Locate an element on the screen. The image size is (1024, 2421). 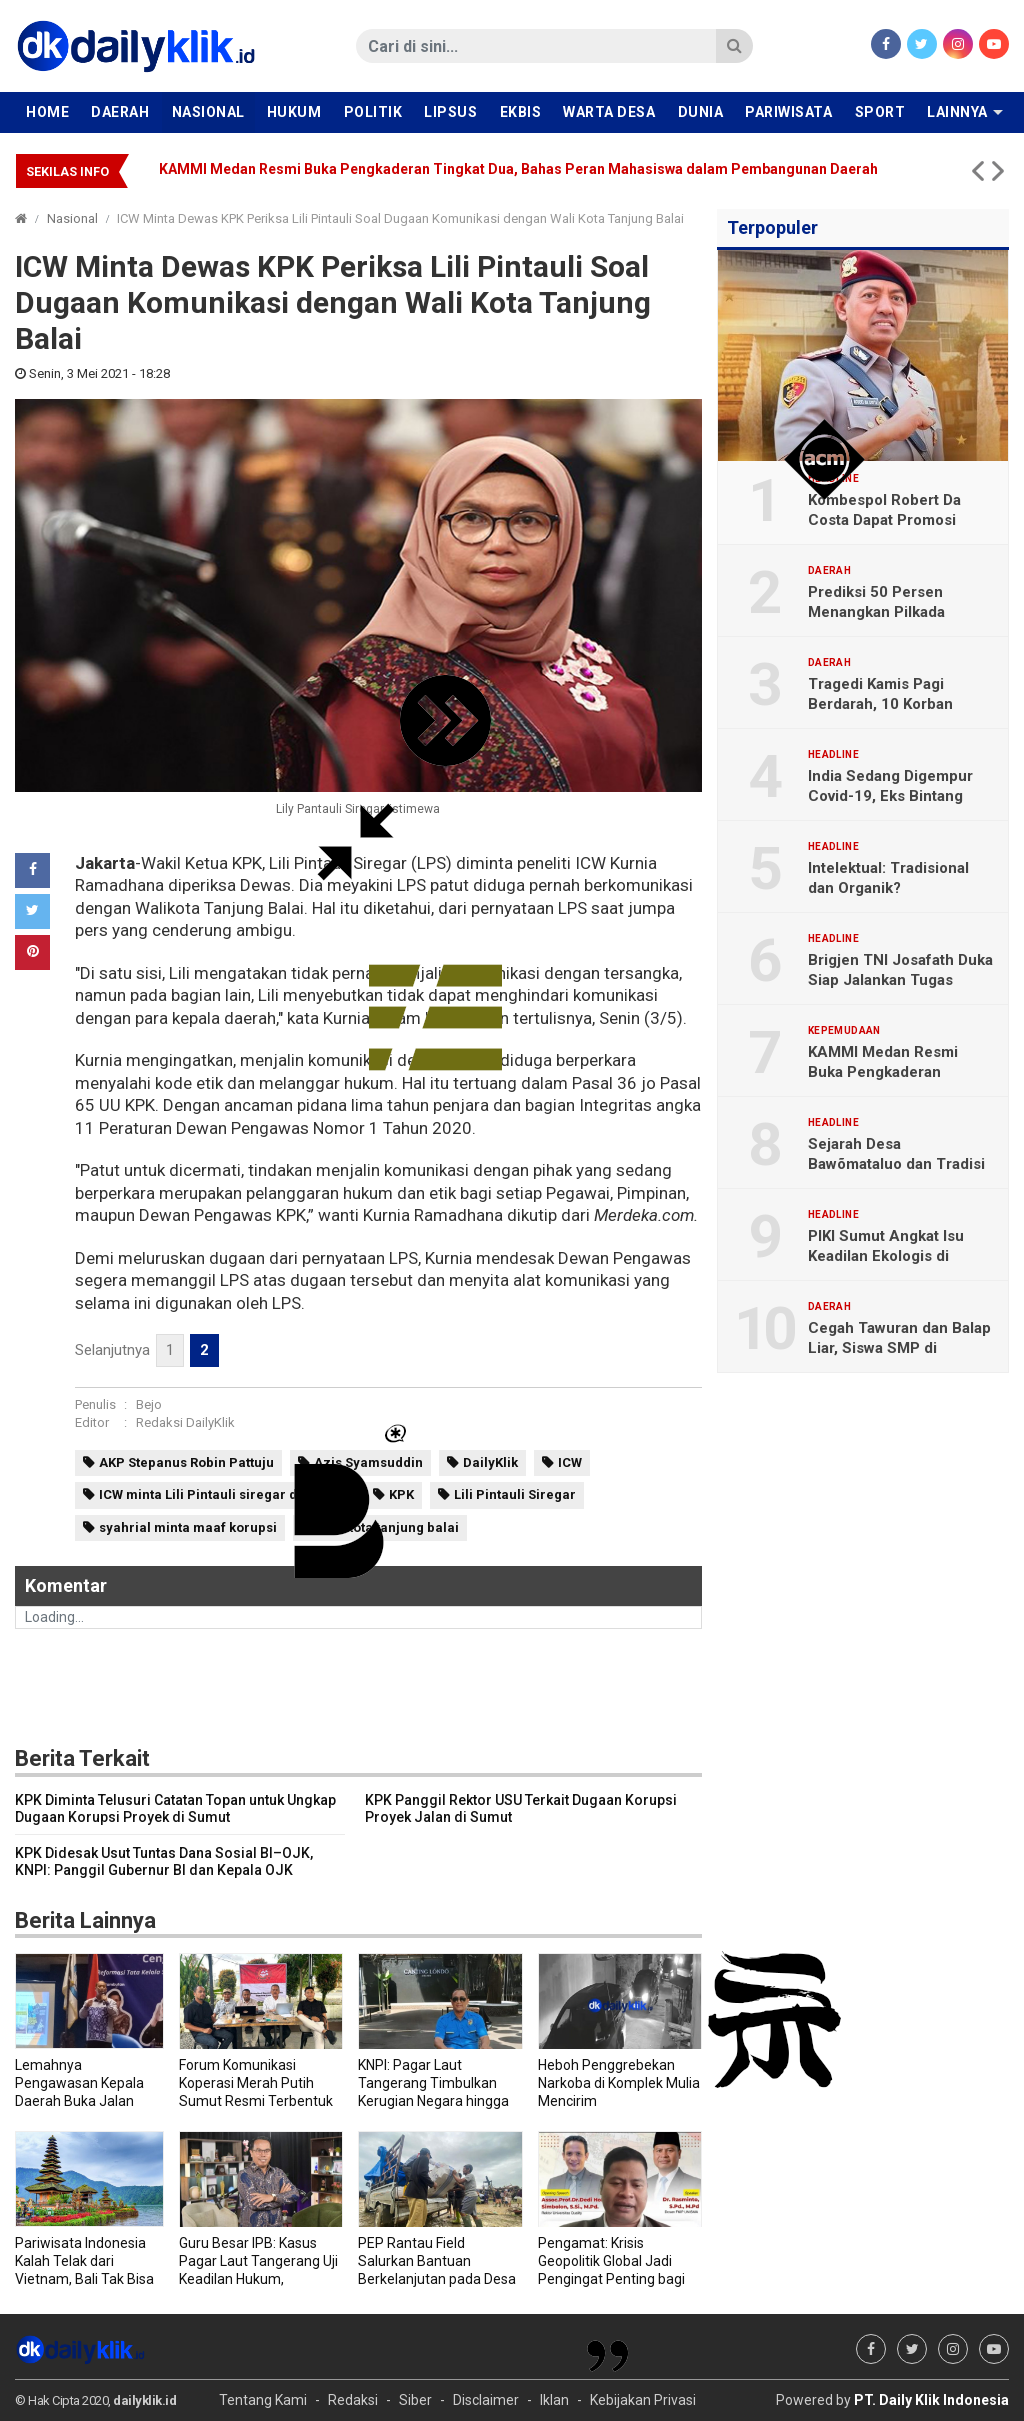
asterisk open-source telephony platform logo is located at coordinates (395, 1433).